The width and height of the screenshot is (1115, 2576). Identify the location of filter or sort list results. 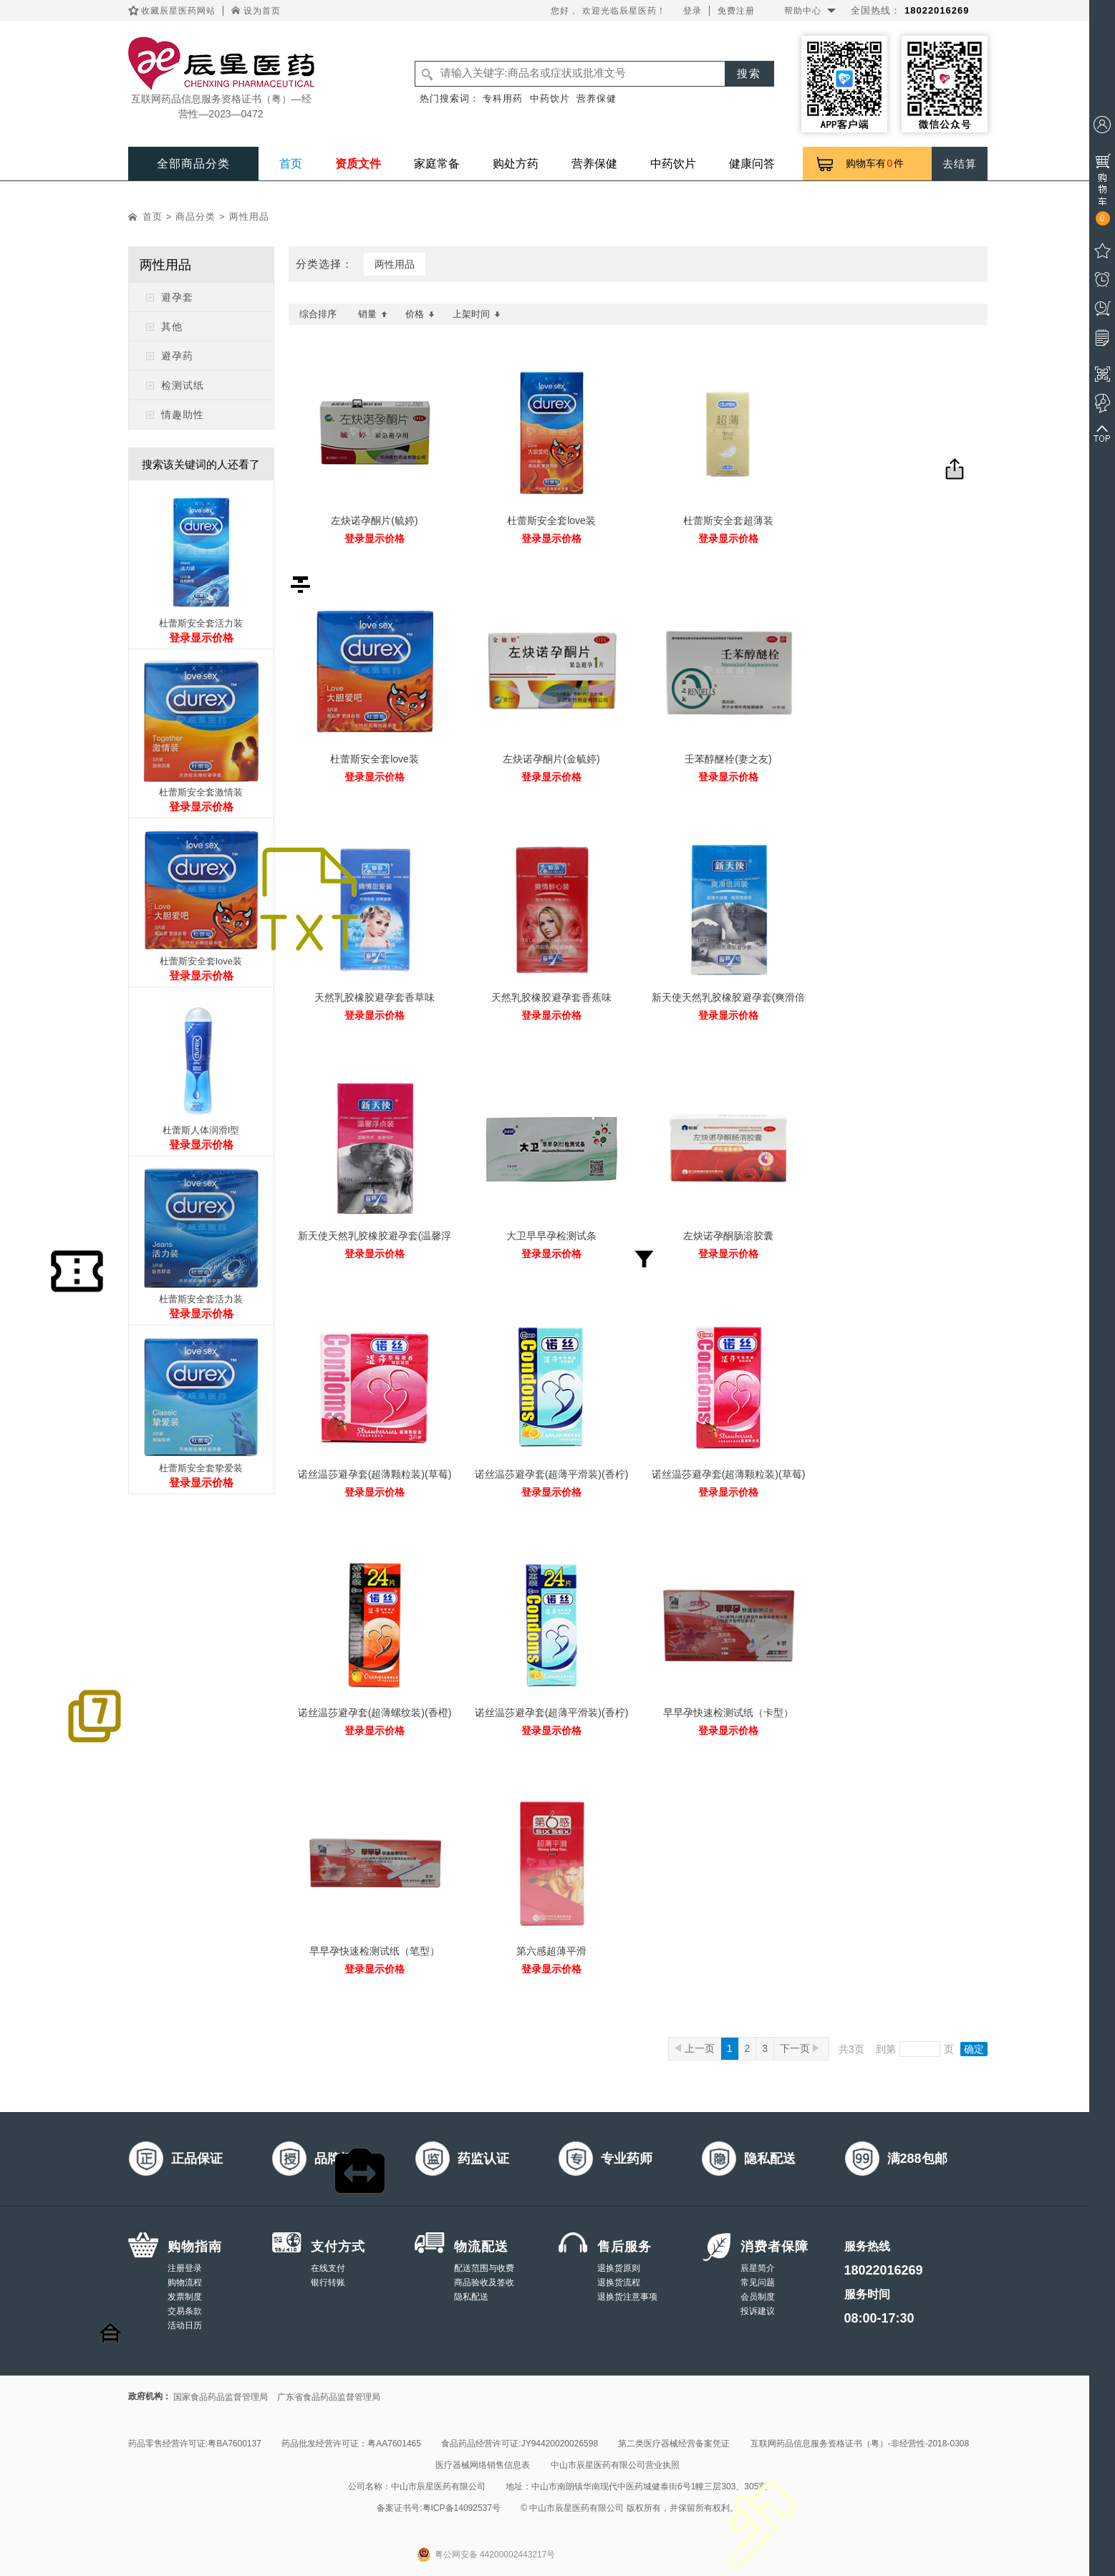
(644, 1259).